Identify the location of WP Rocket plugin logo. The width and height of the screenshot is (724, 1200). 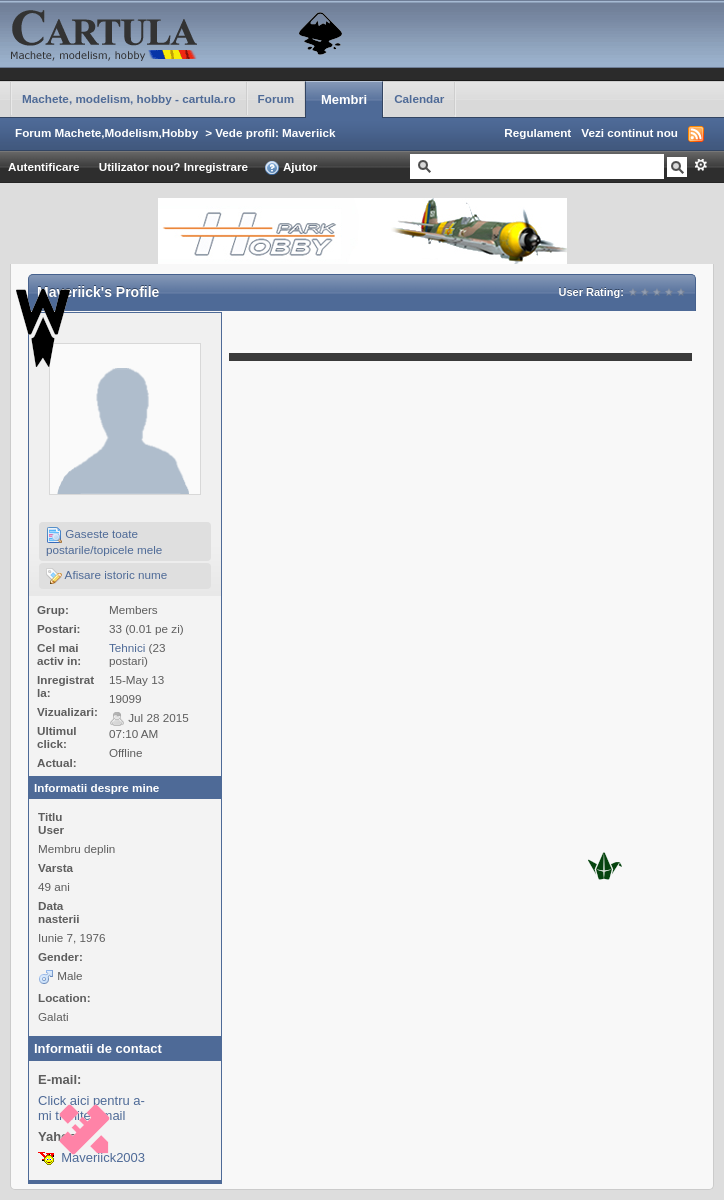
(43, 328).